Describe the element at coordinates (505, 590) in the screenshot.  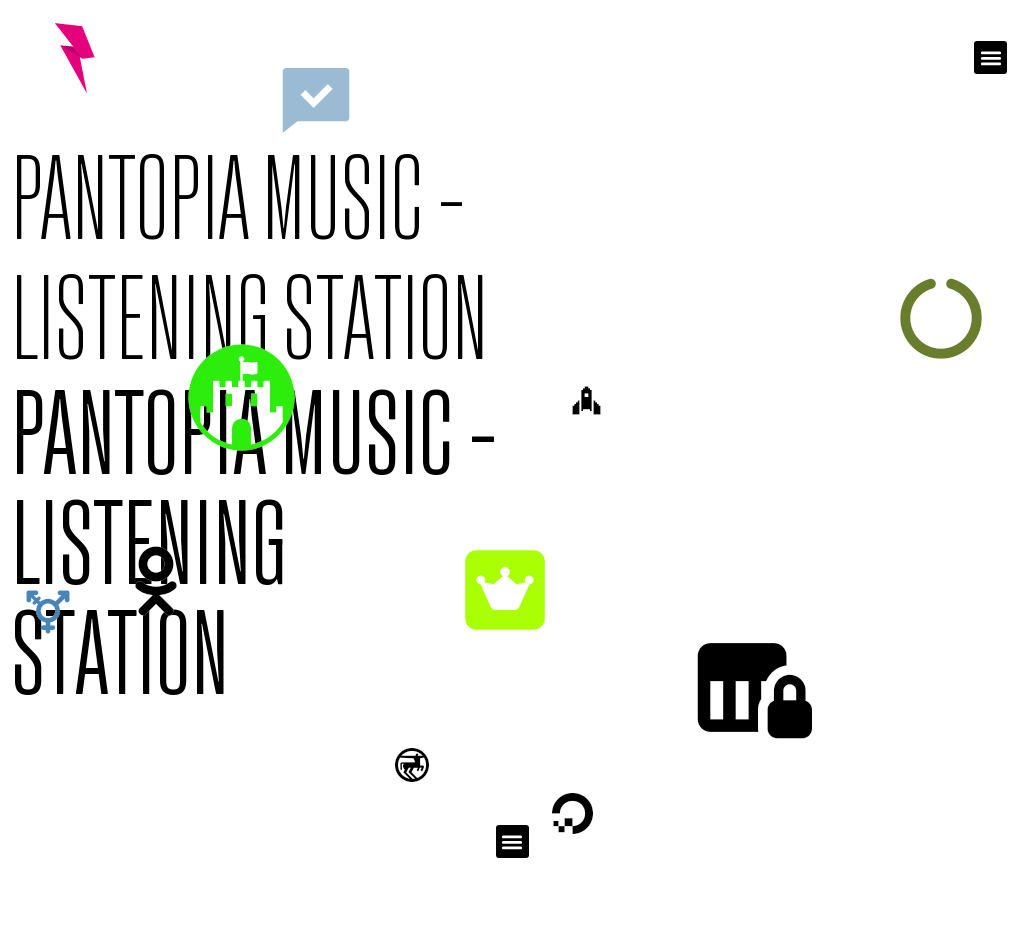
I see `web awesome brand logo` at that location.